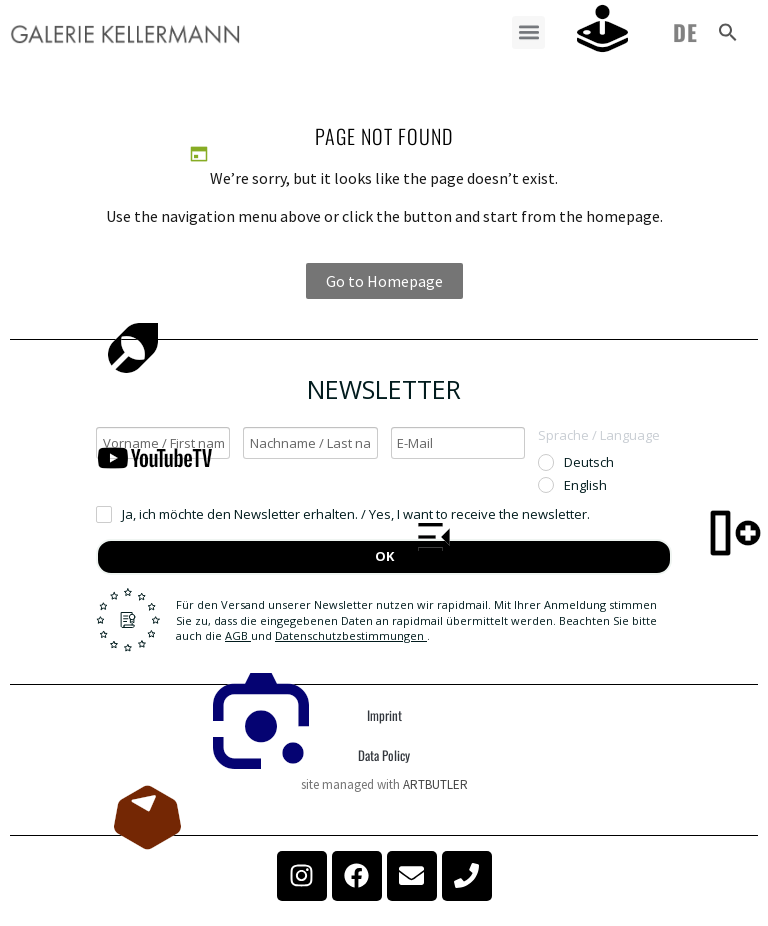 The height and width of the screenshot is (926, 768). What do you see at coordinates (199, 154) in the screenshot?
I see `switch to calendar view` at bounding box center [199, 154].